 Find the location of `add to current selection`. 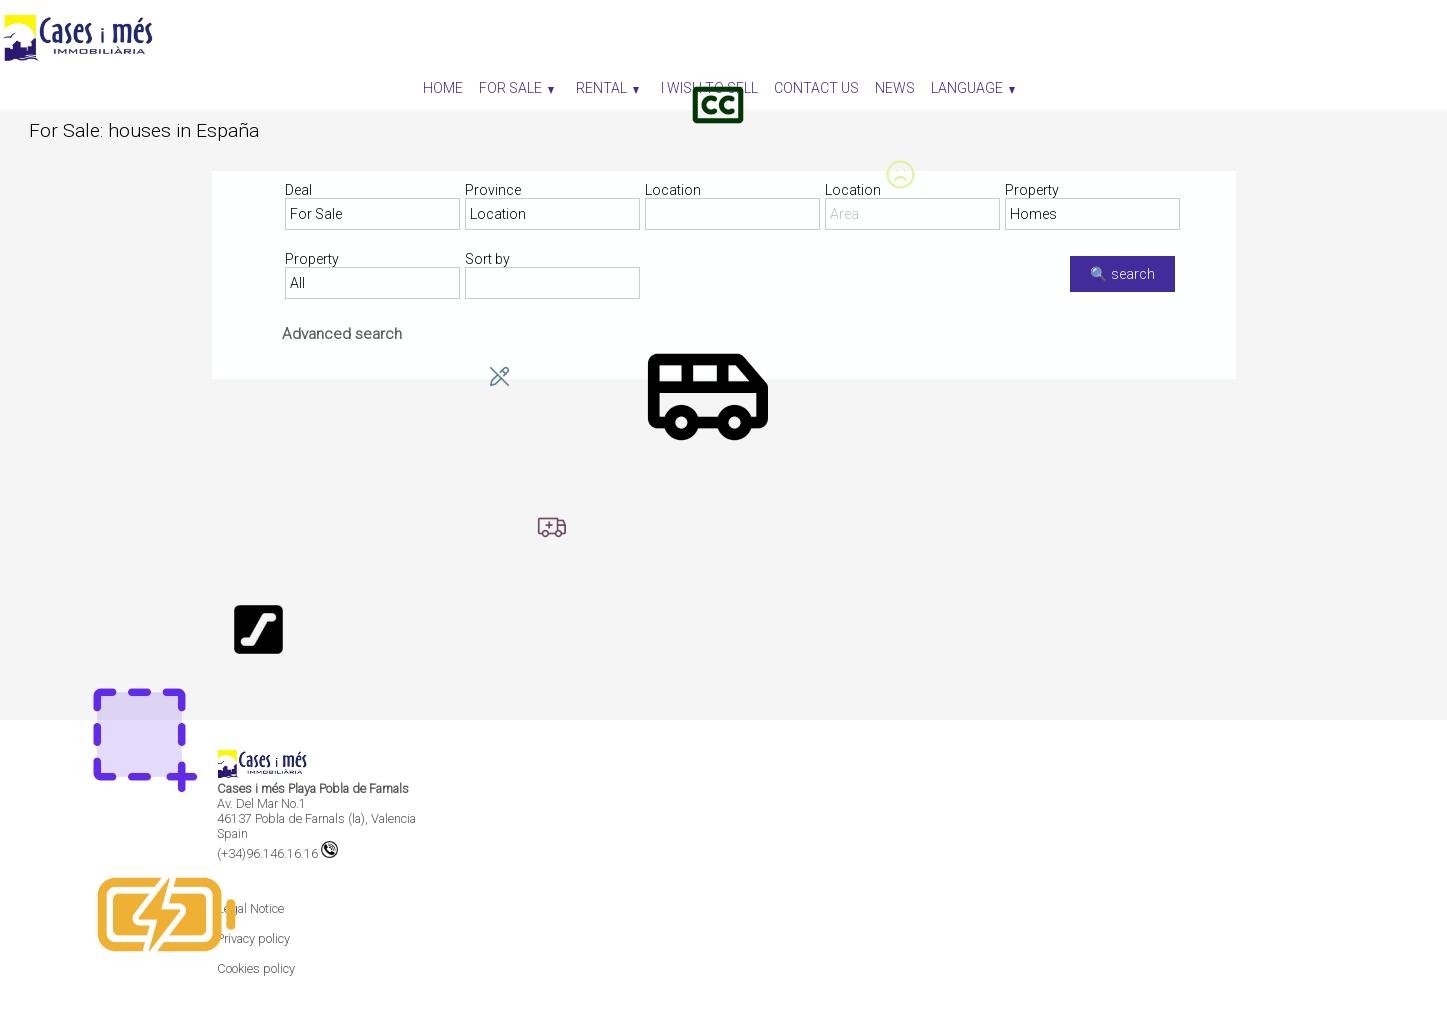

add to current selection is located at coordinates (139, 734).